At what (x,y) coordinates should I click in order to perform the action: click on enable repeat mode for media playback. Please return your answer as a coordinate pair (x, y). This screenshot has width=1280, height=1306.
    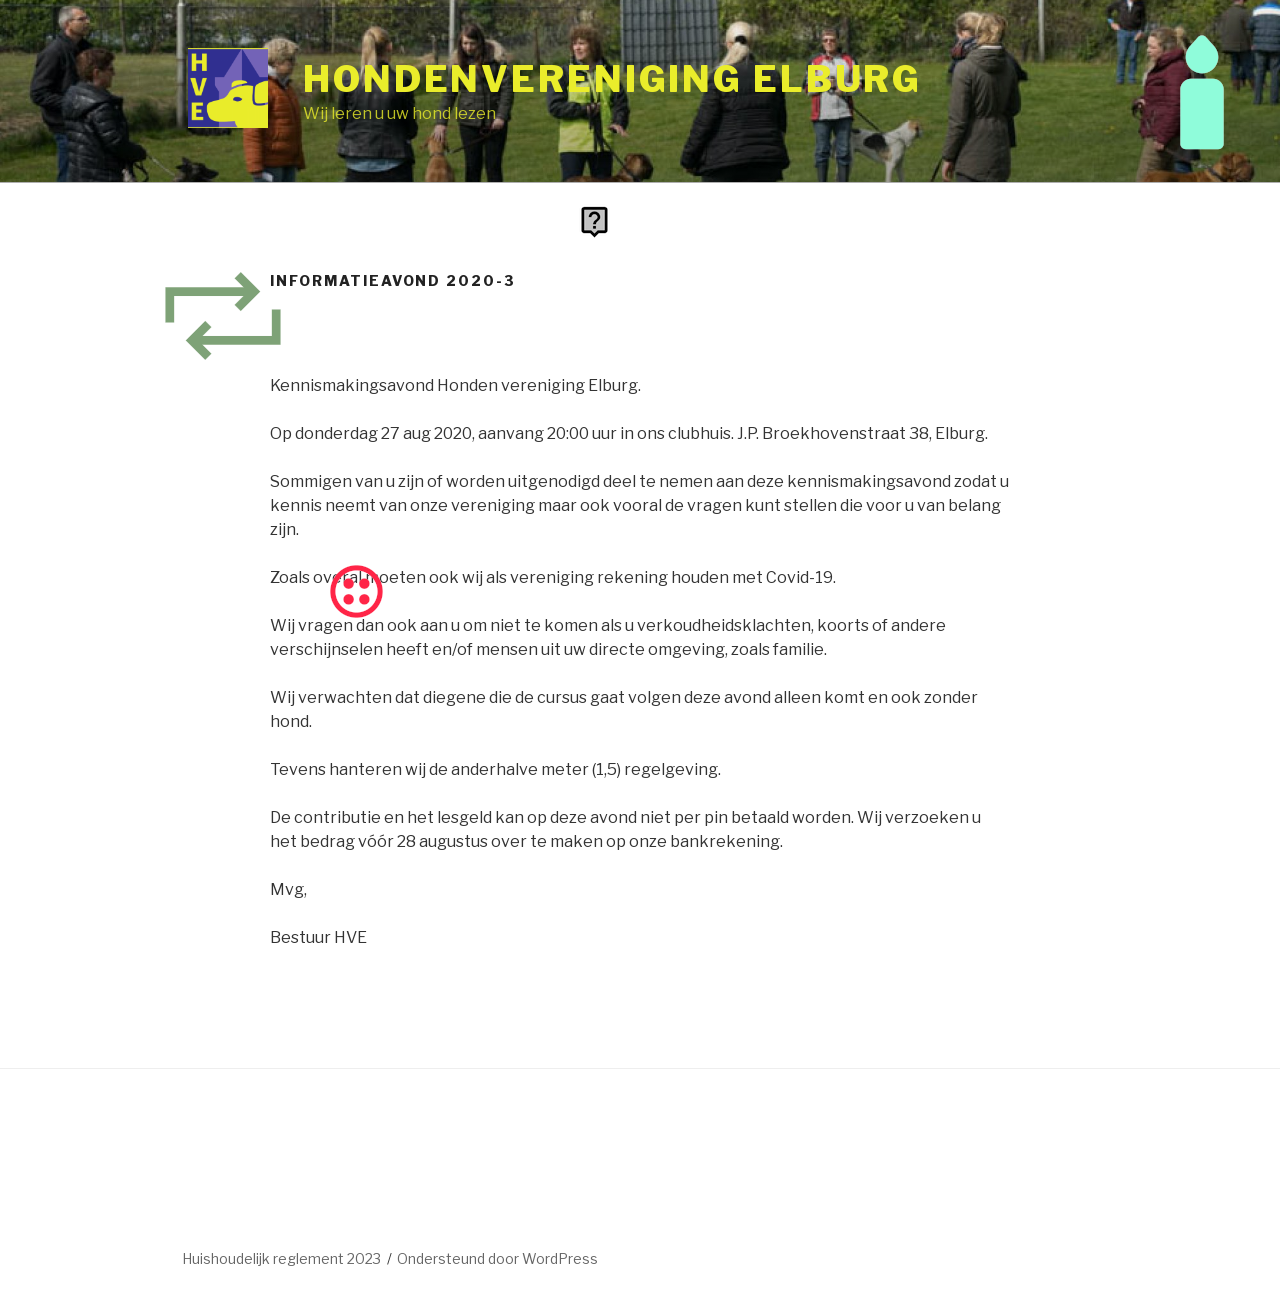
    Looking at the image, I should click on (223, 316).